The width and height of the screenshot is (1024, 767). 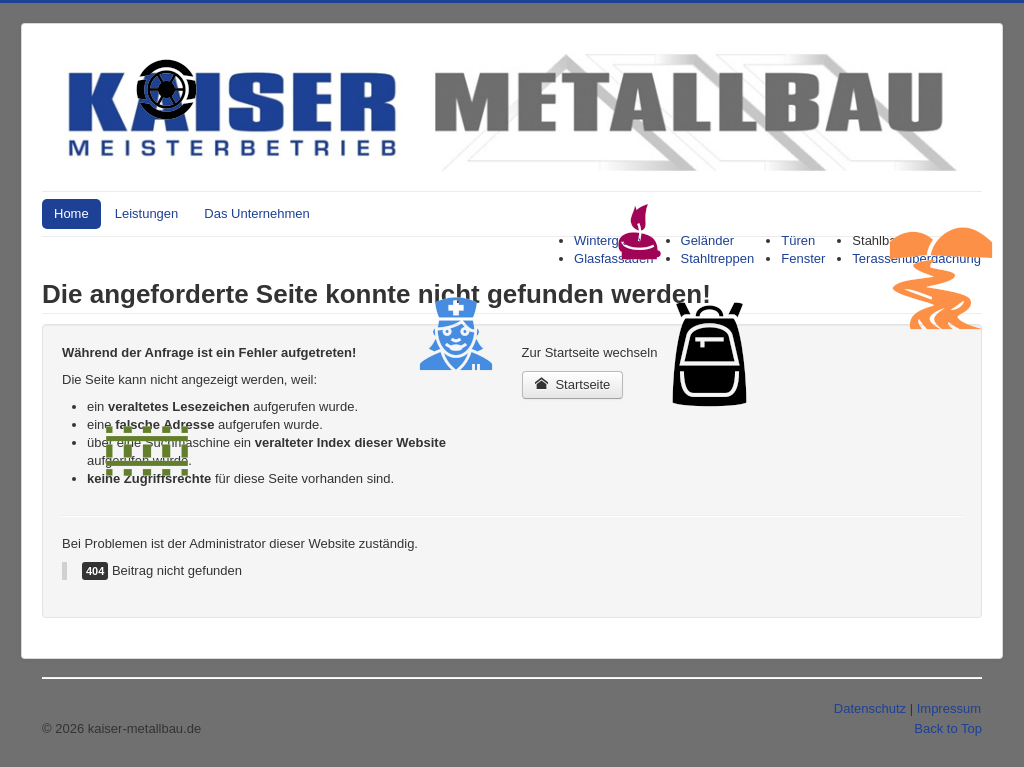 What do you see at coordinates (709, 353) in the screenshot?
I see `access school or education features` at bounding box center [709, 353].